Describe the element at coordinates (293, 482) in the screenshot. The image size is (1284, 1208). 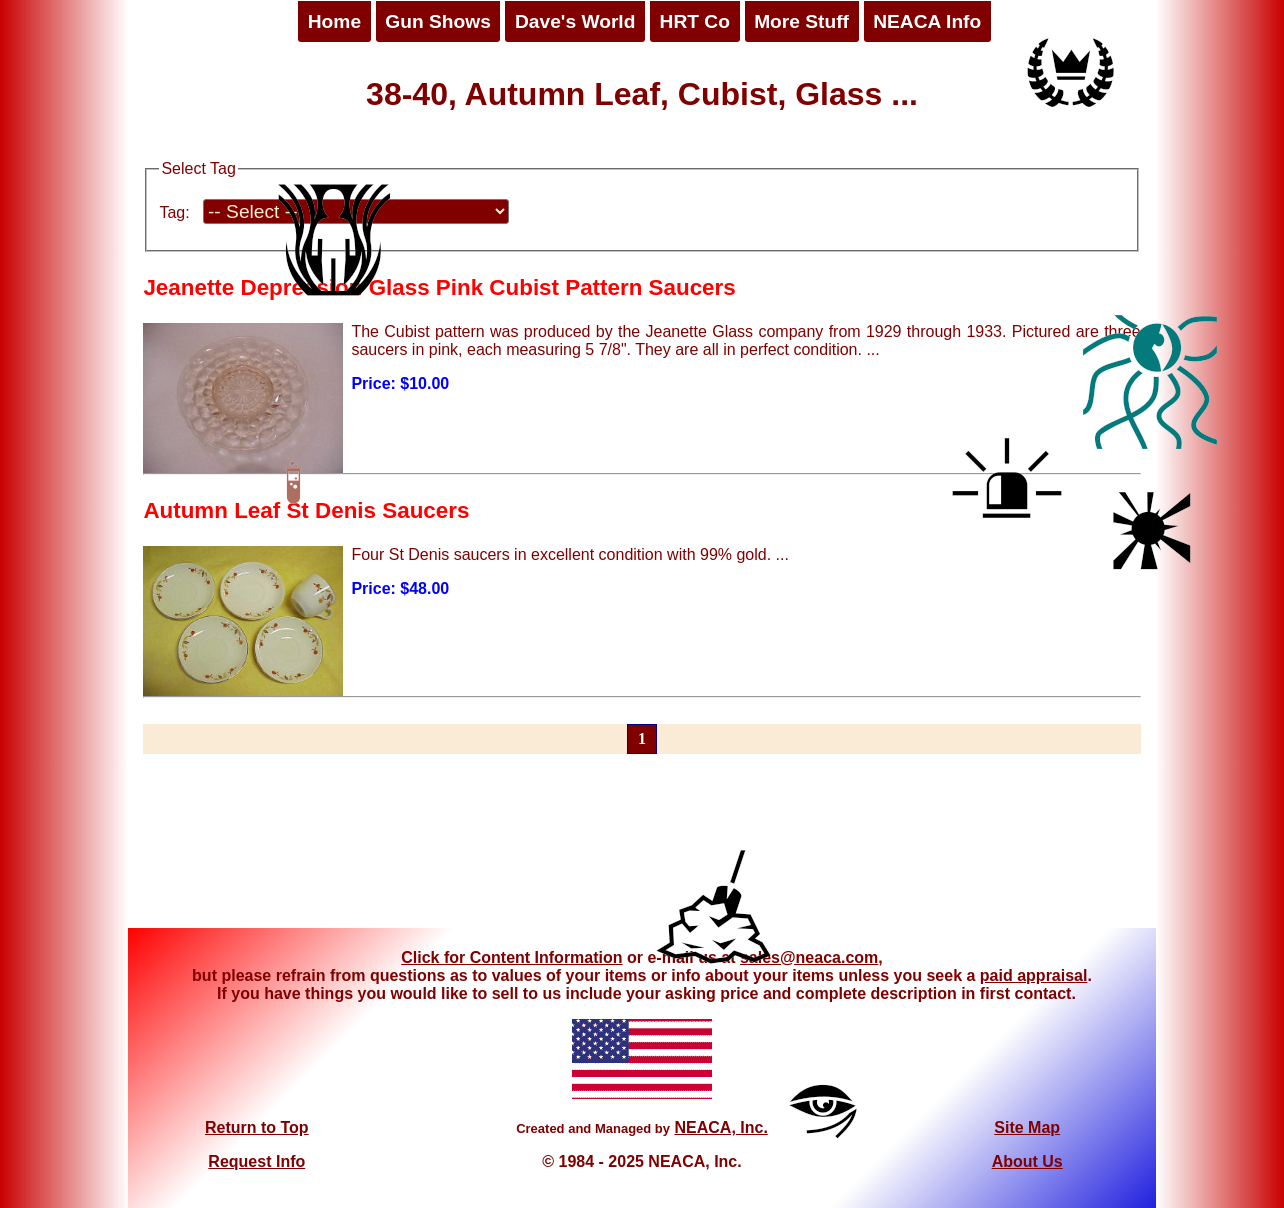
I see `view potion or chemical inventory` at that location.